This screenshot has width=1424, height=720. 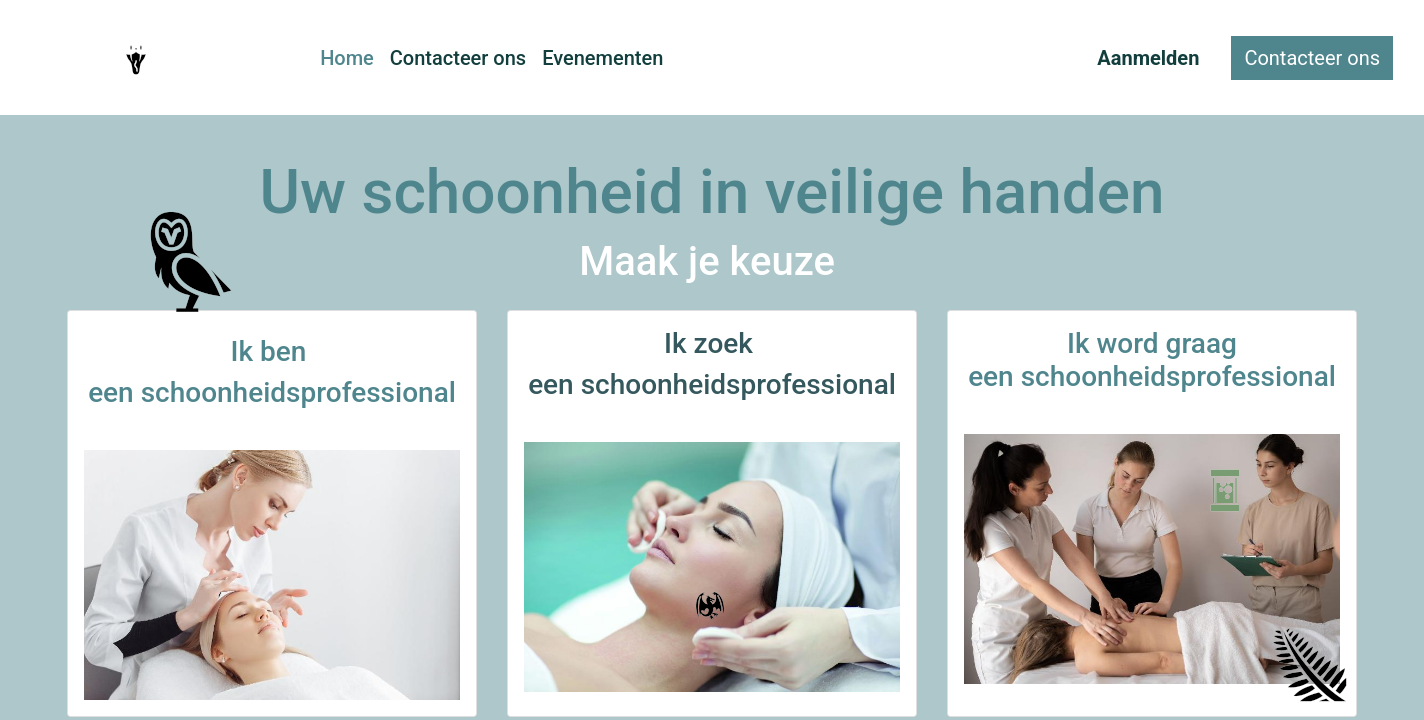 I want to click on indicates plant or nature category, so click(x=1309, y=664).